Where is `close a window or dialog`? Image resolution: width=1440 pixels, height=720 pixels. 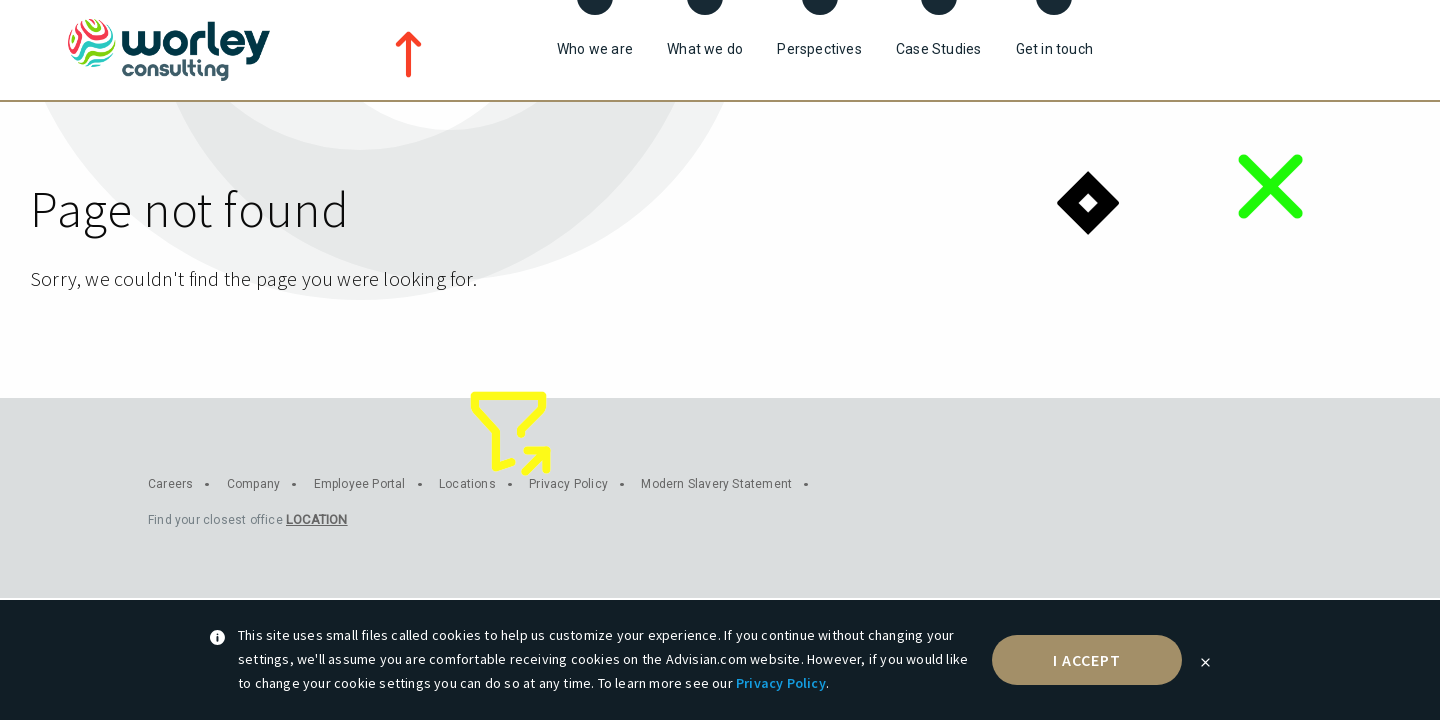 close a window or dialog is located at coordinates (1270, 186).